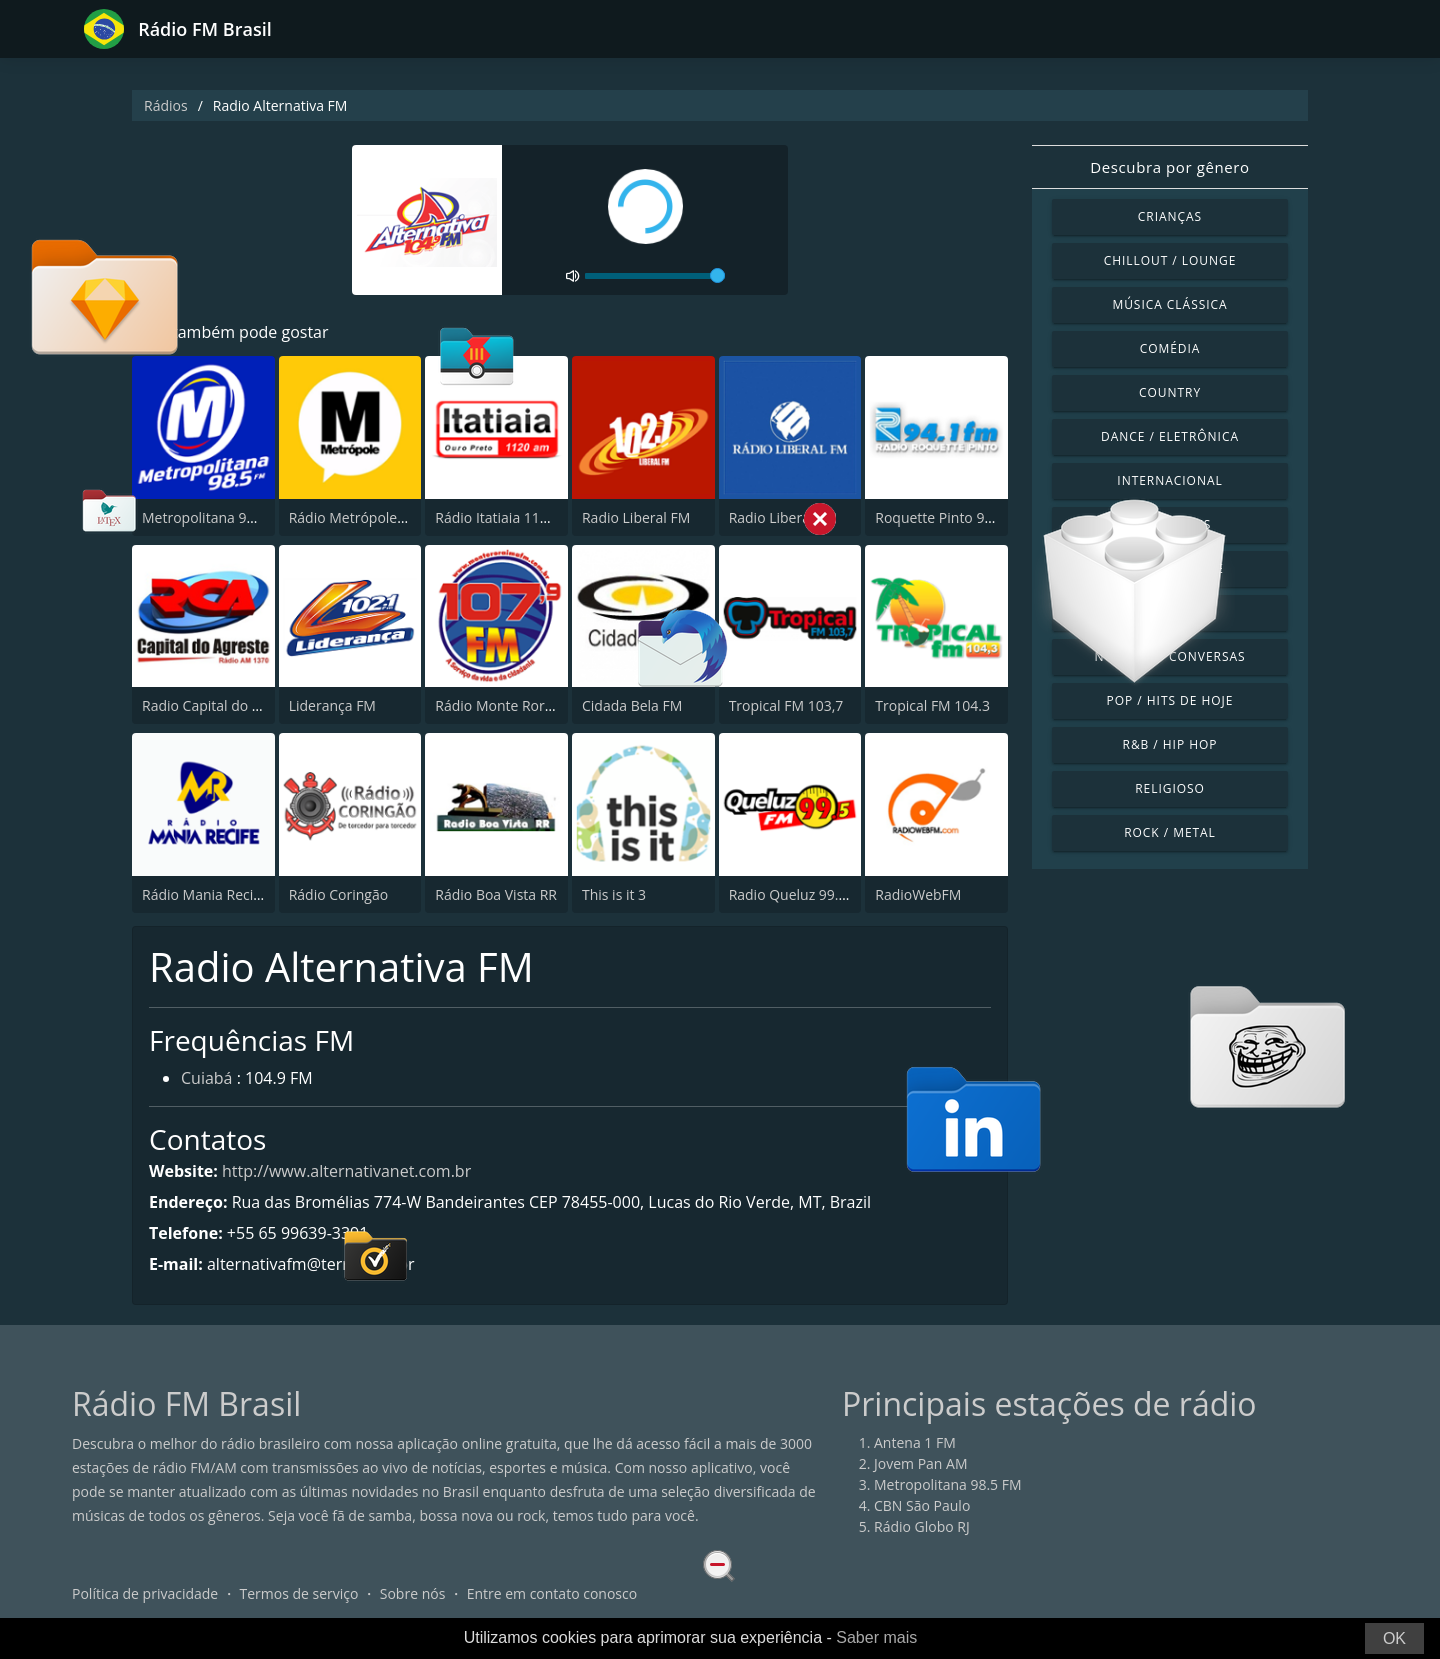  Describe the element at coordinates (476, 358) in the screenshot. I see `open folder containing pokémon lure ball assets` at that location.